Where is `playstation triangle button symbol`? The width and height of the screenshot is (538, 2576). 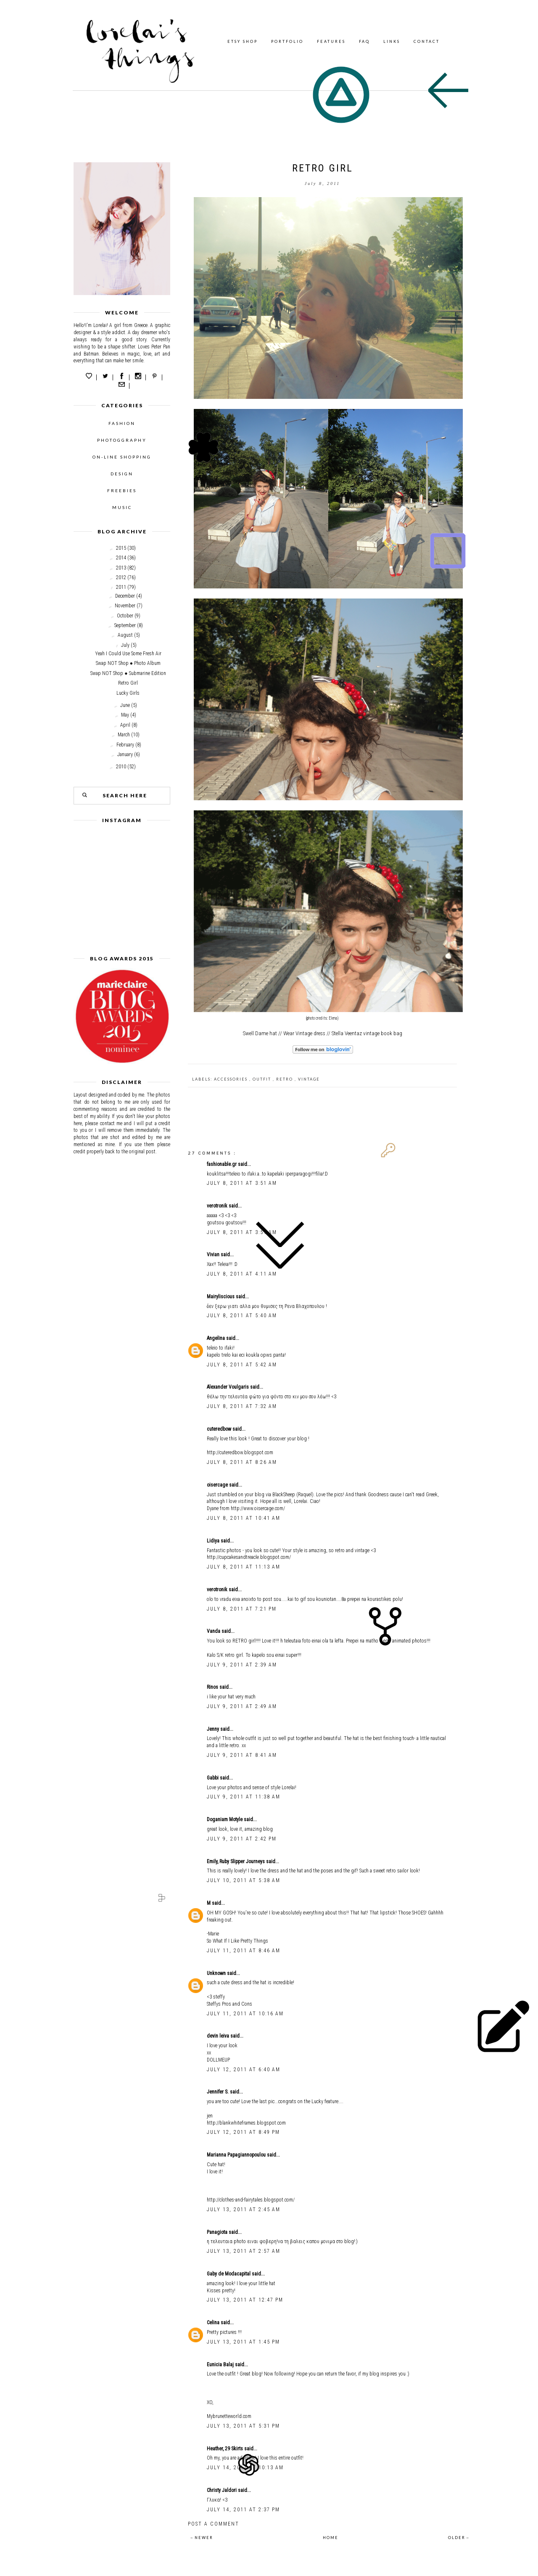
playstation triangle button symbol is located at coordinates (341, 95).